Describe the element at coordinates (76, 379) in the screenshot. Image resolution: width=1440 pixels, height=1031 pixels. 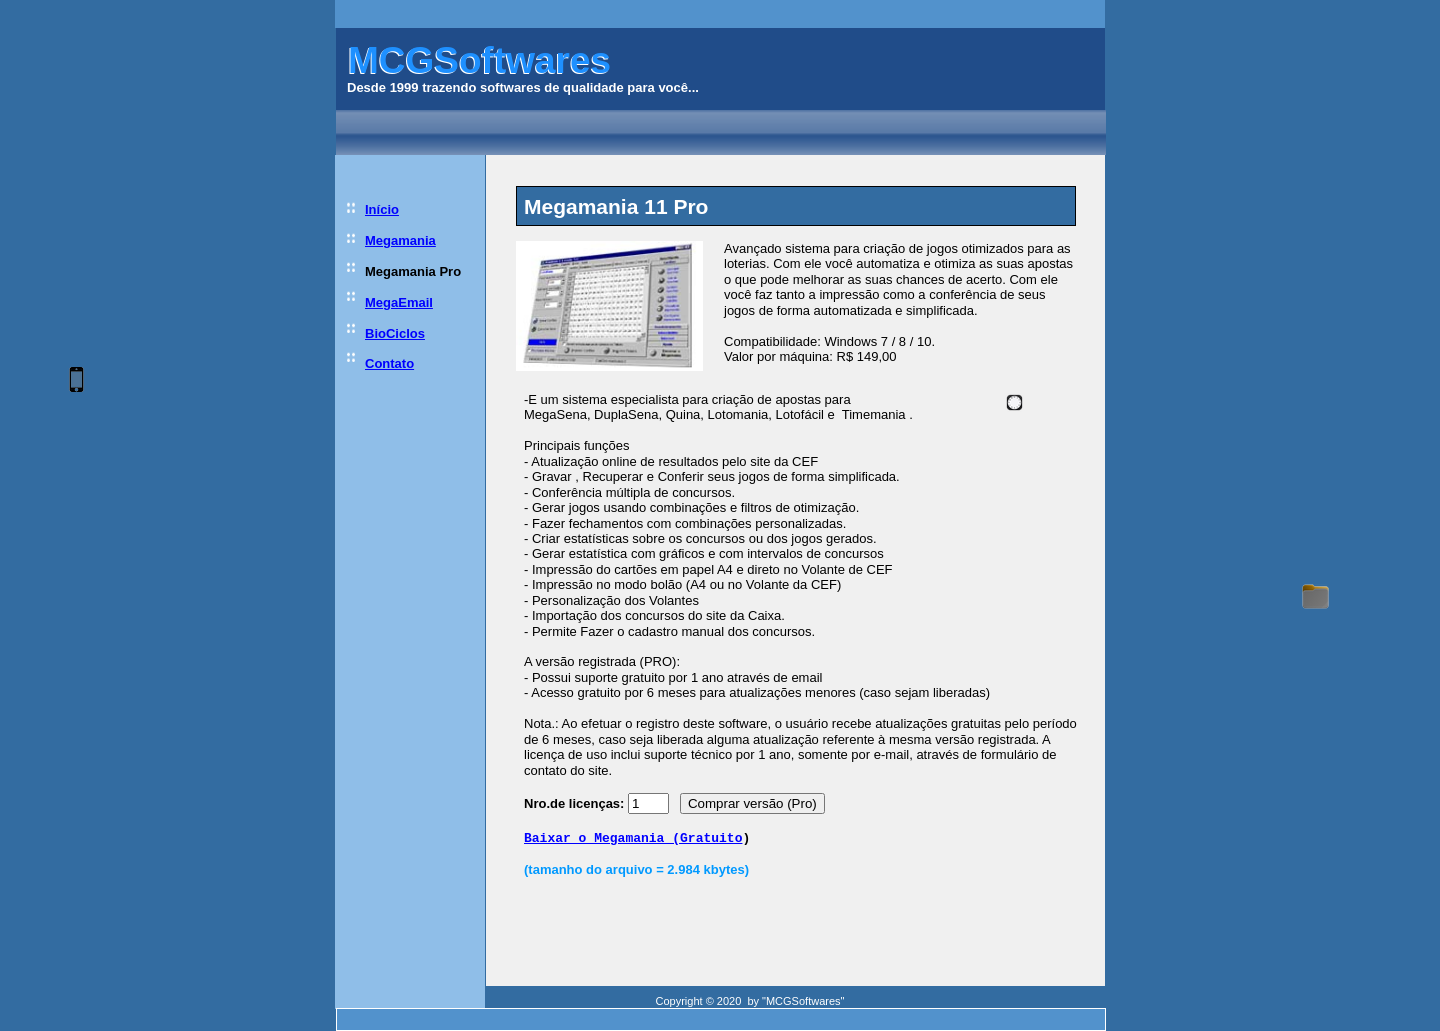
I see `iPod Touch device in sidebar navigation` at that location.